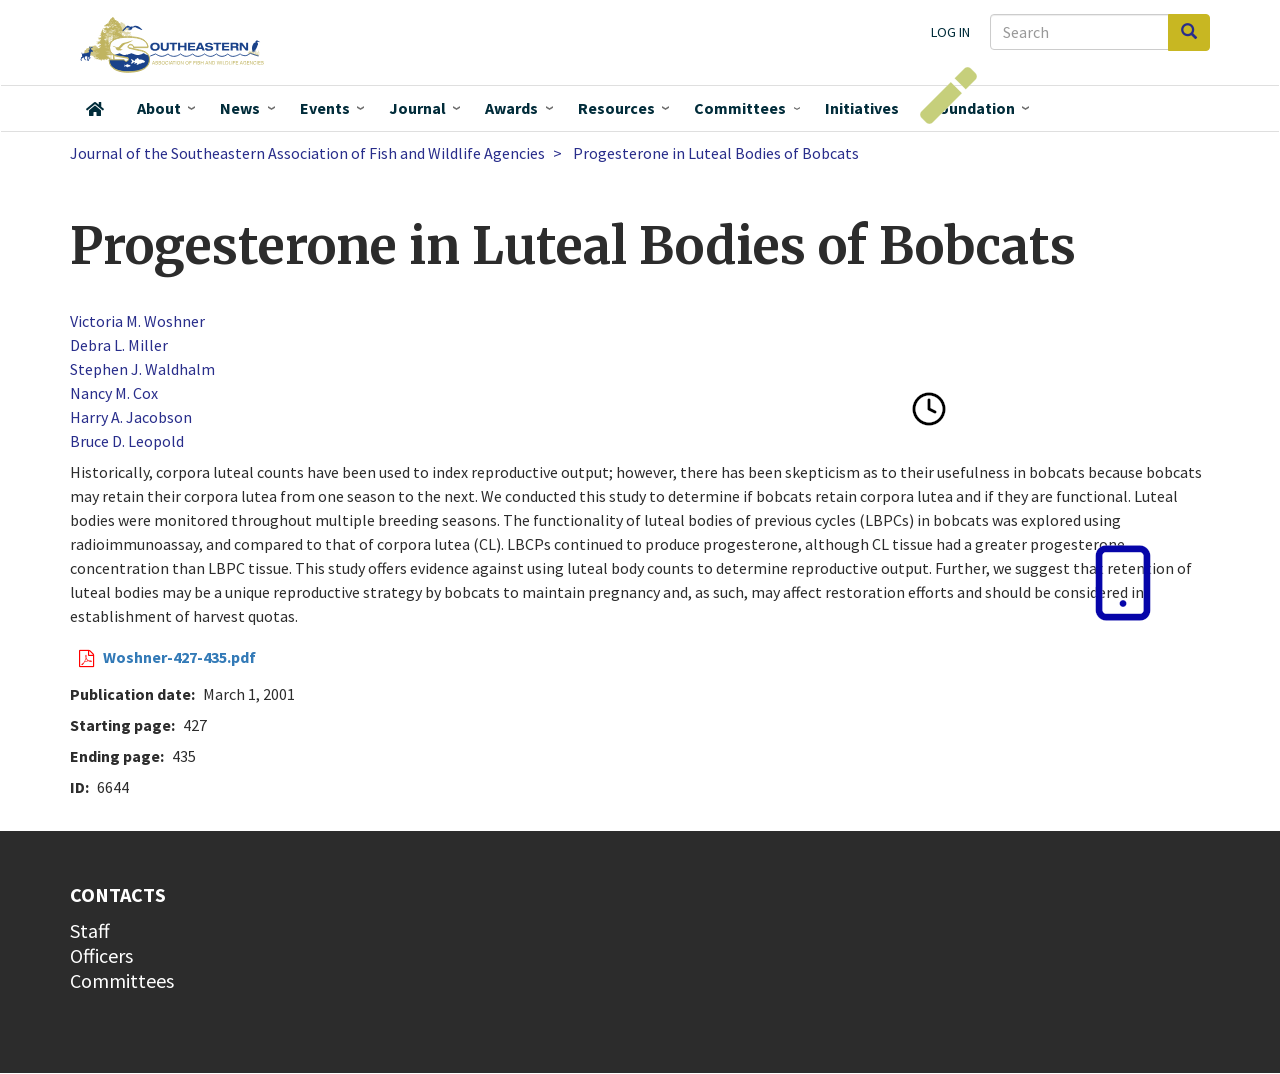  I want to click on apply automatic enhancements or effects, so click(948, 95).